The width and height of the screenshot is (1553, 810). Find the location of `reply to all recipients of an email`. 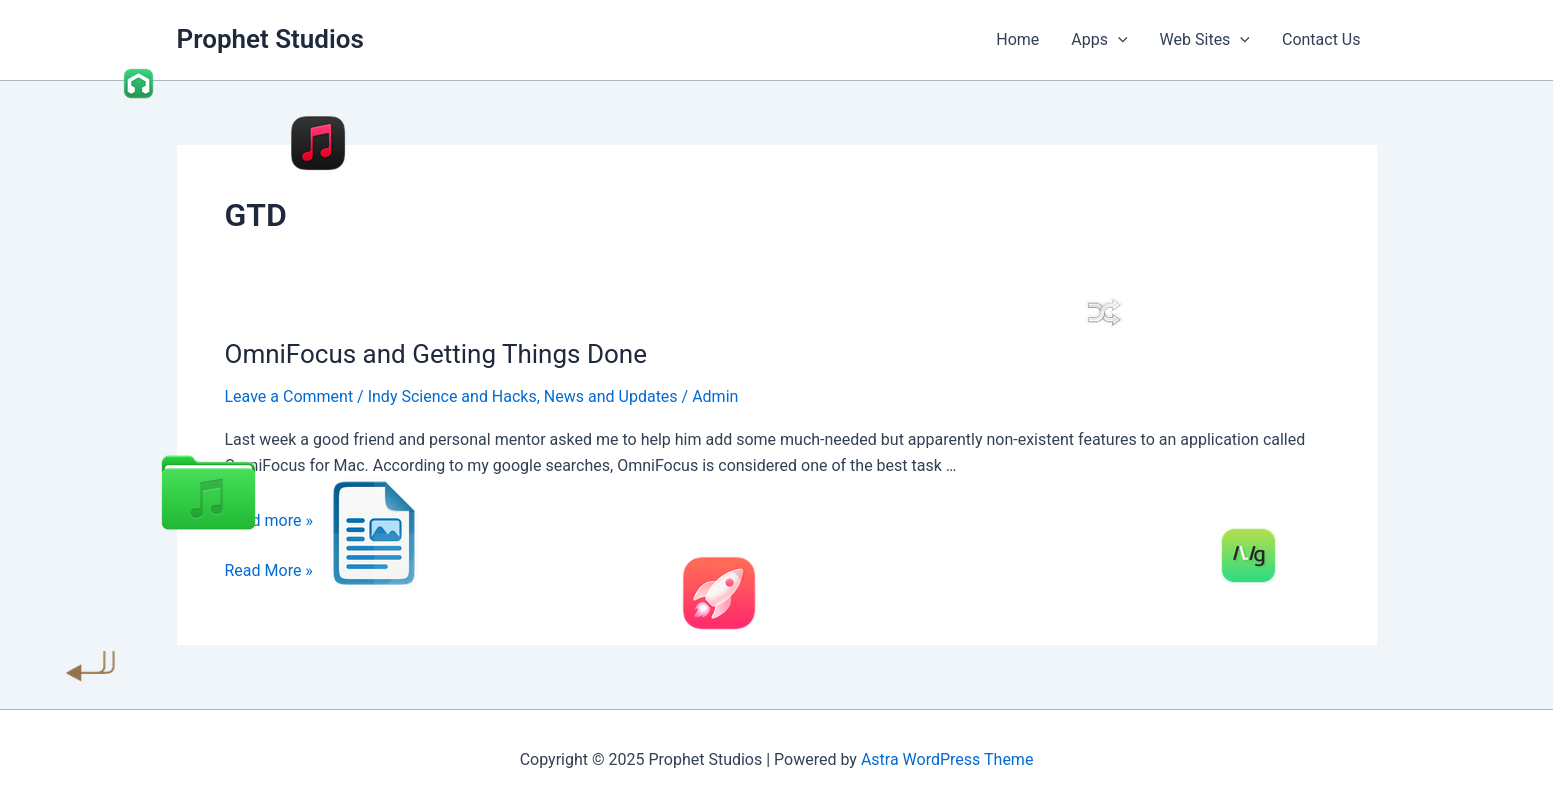

reply to all recipients of an email is located at coordinates (89, 662).